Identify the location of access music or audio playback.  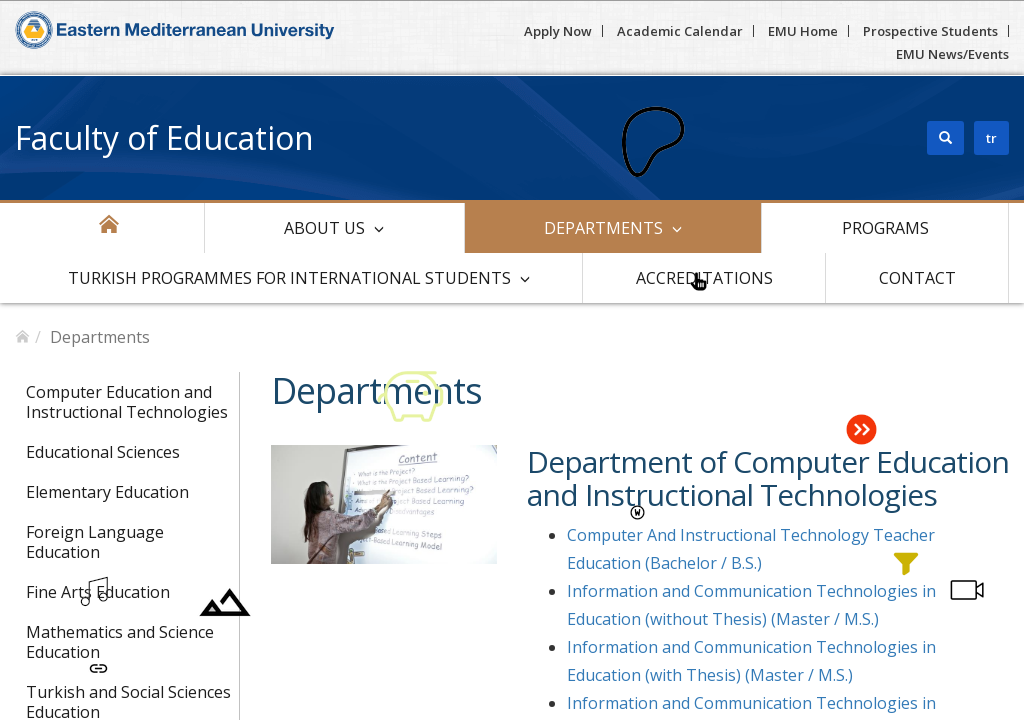
(96, 592).